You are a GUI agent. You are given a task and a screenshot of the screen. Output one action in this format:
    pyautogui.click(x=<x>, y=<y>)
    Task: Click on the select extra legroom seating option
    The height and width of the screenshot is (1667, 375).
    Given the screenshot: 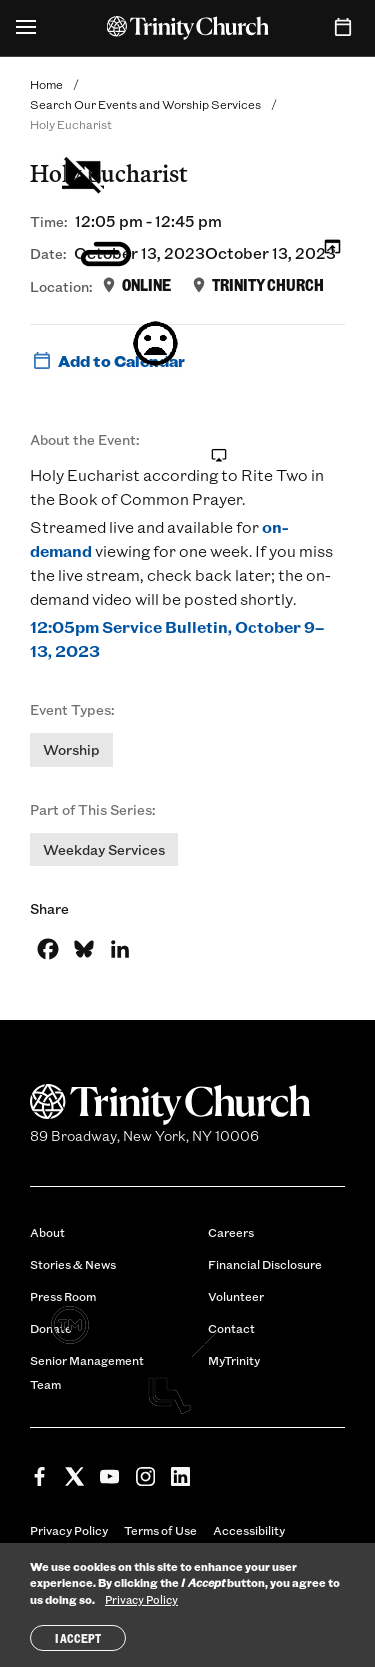 What is the action you would take?
    pyautogui.click(x=169, y=1396)
    